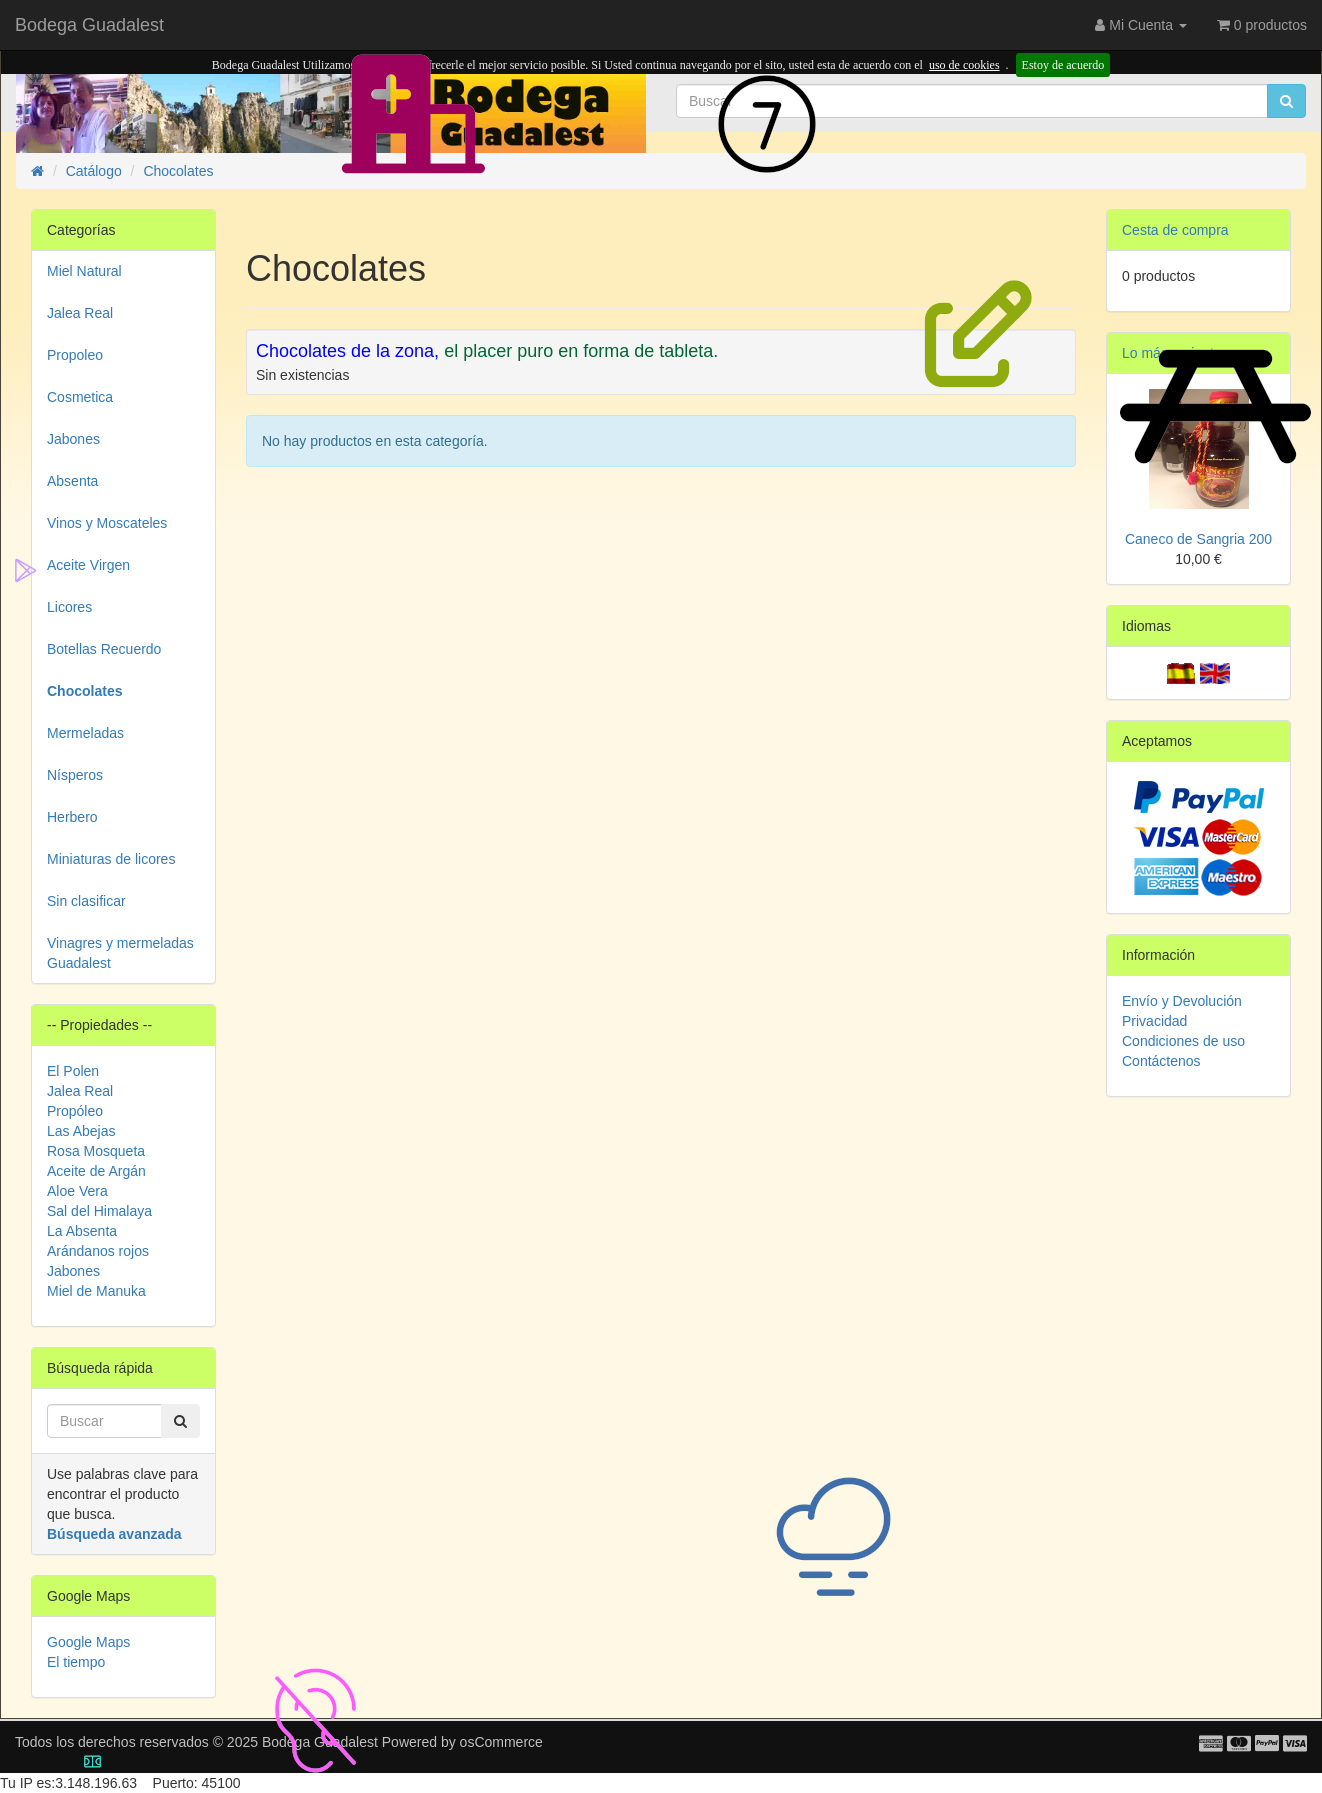 The image size is (1322, 1793). What do you see at coordinates (92, 1761) in the screenshot?
I see `view basketball court availability` at bounding box center [92, 1761].